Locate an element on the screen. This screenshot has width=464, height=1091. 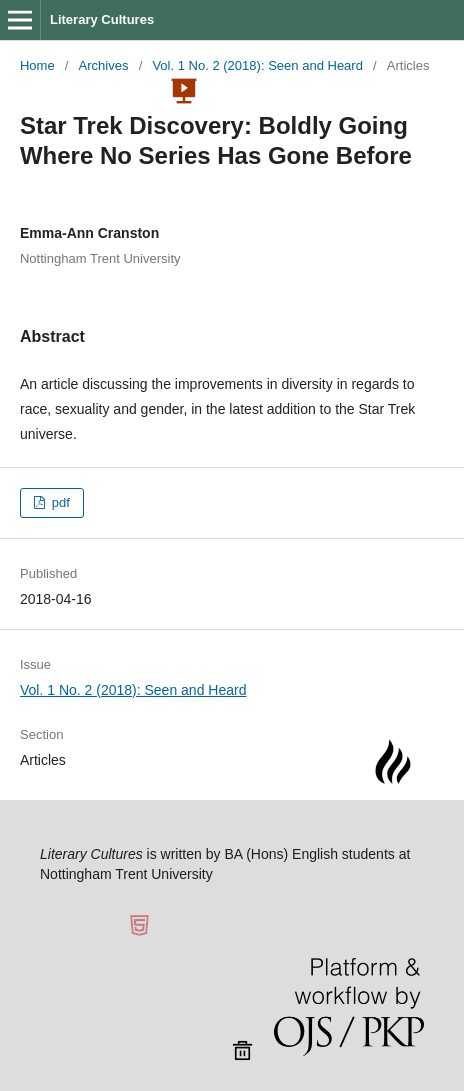
indicates HTML5 technology or web development is located at coordinates (139, 925).